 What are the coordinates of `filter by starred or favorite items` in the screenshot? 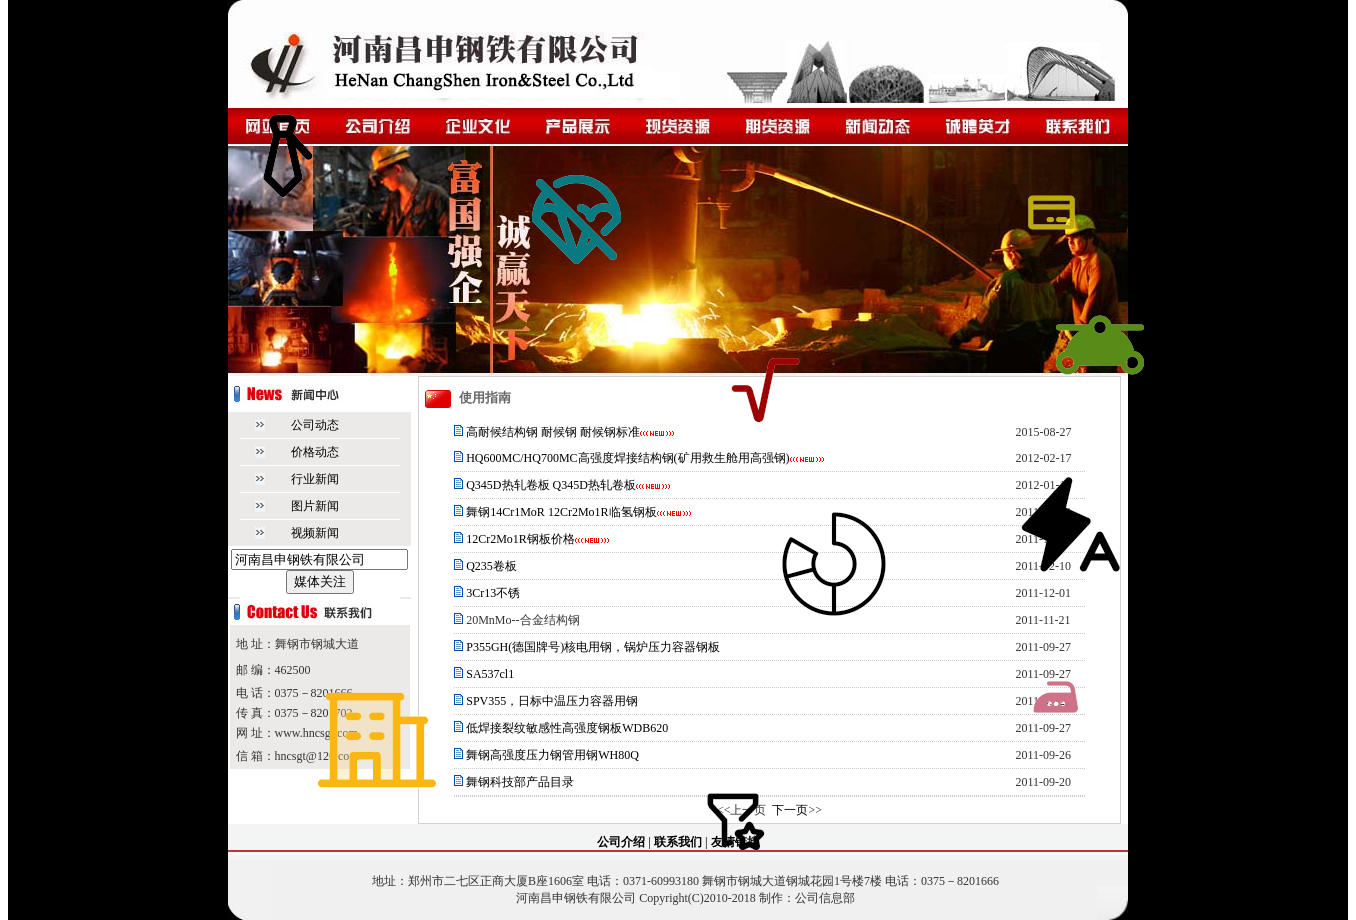 It's located at (733, 819).